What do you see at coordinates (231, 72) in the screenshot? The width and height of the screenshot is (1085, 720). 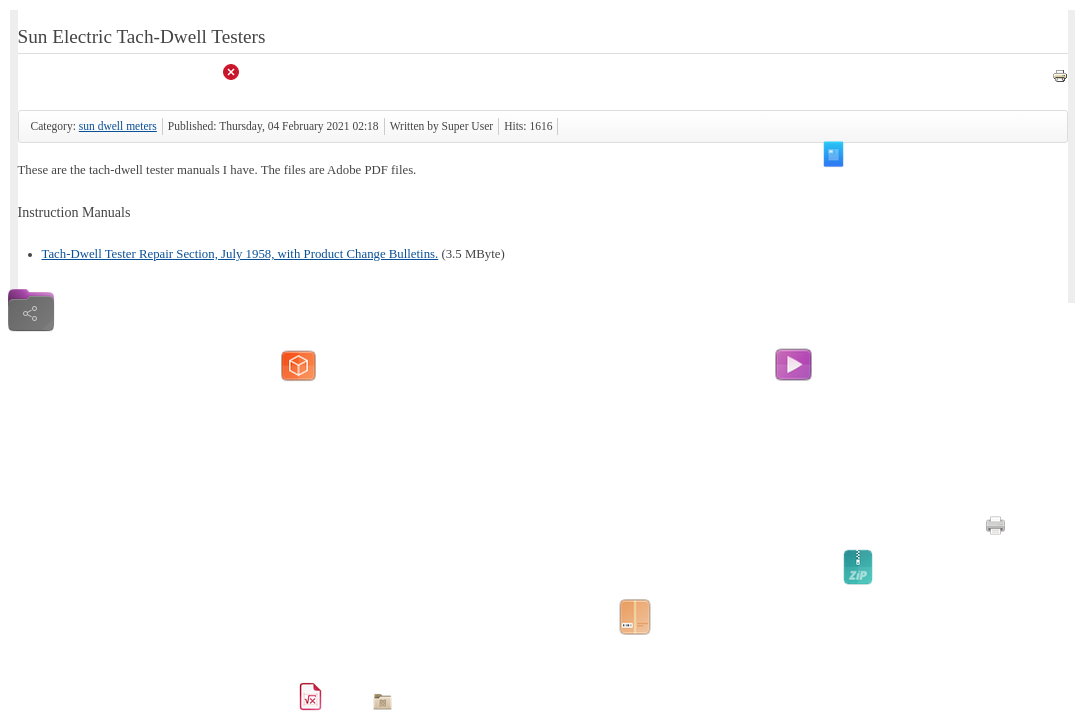 I see `cancel the current calculation` at bounding box center [231, 72].